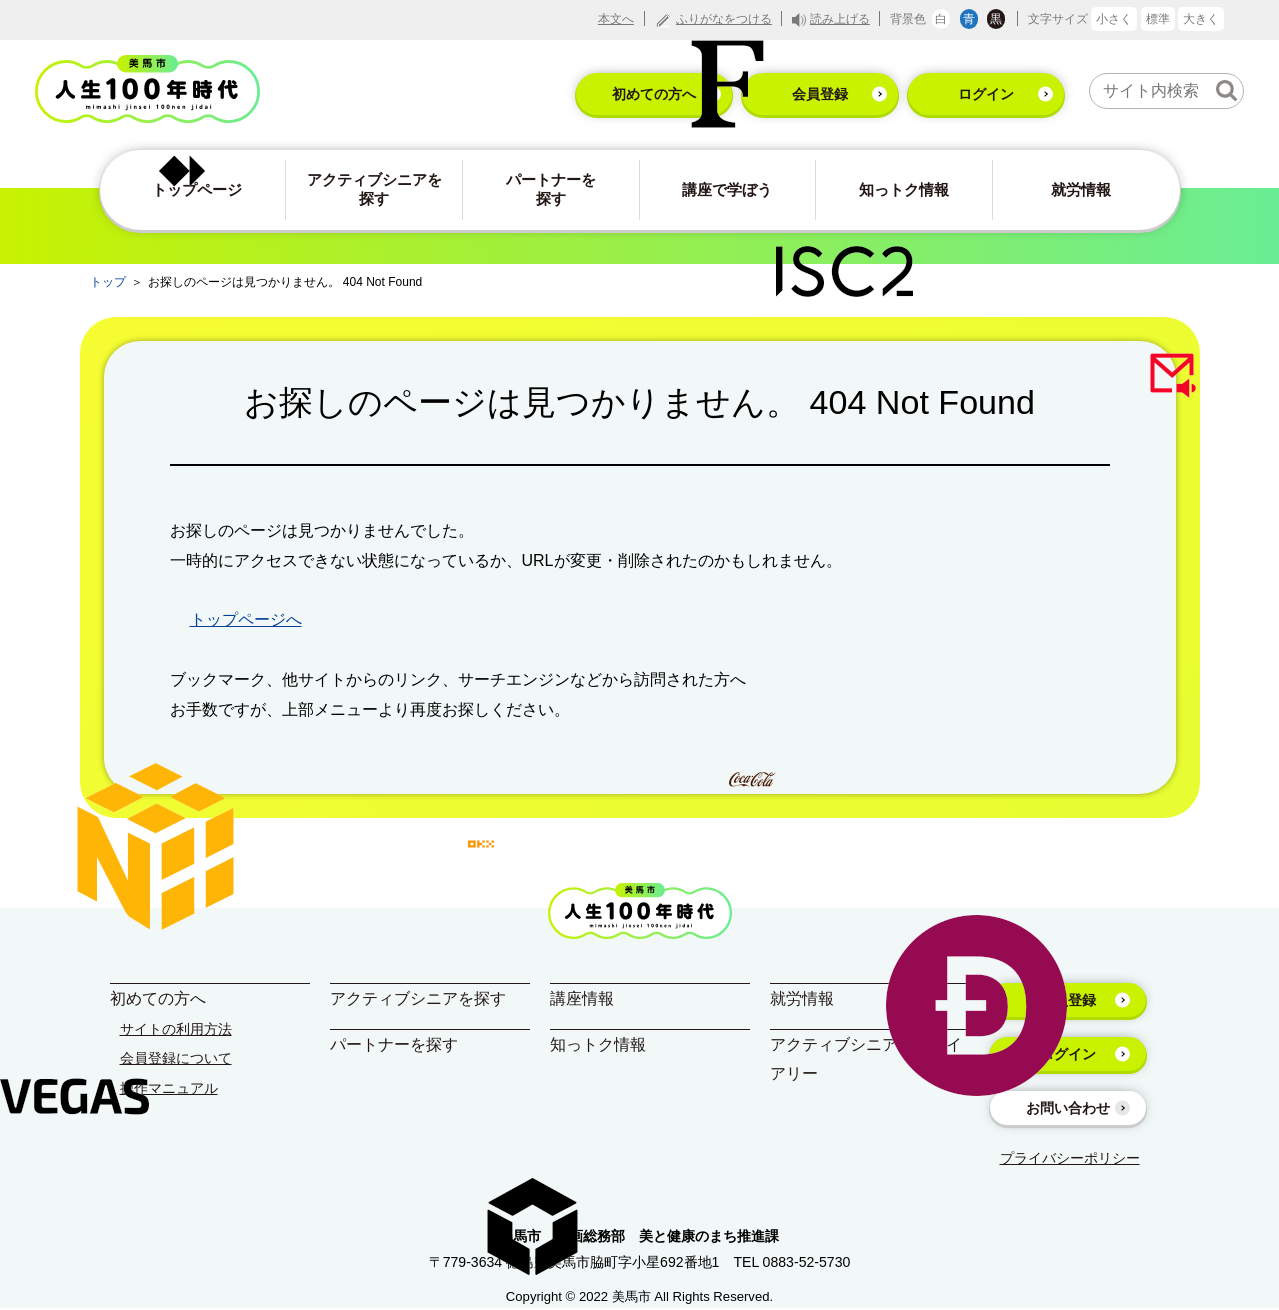 The width and height of the screenshot is (1279, 1310). What do you see at coordinates (727, 81) in the screenshot?
I see `switch to sans-serif font style` at bounding box center [727, 81].